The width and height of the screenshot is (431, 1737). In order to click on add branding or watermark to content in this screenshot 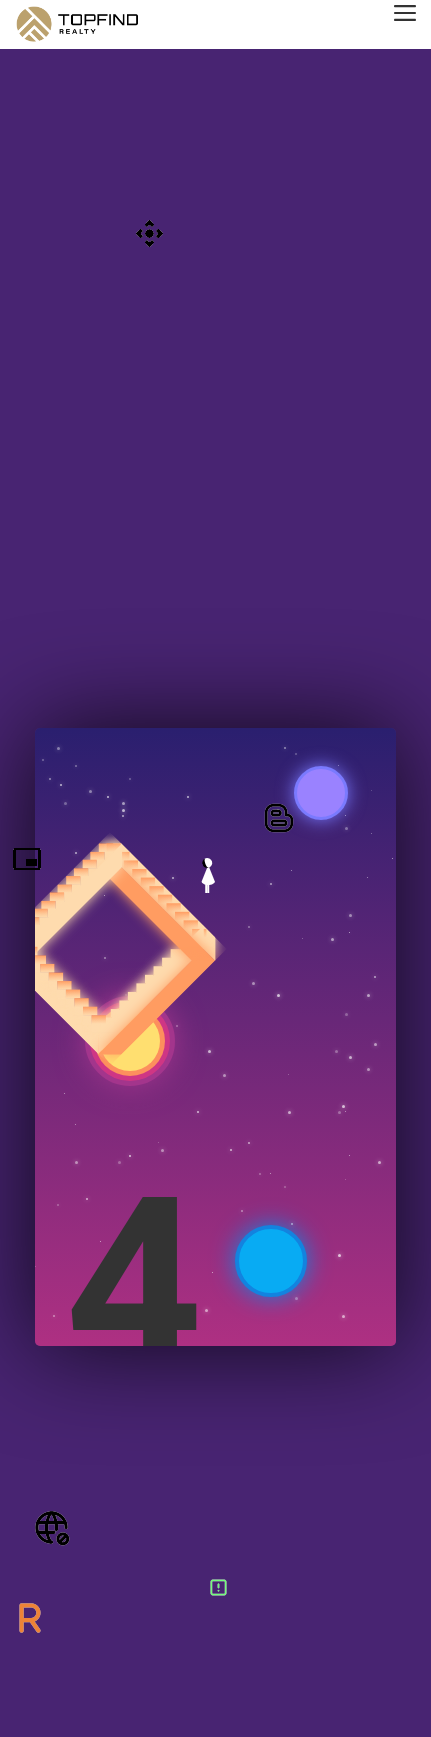, I will do `click(27, 859)`.